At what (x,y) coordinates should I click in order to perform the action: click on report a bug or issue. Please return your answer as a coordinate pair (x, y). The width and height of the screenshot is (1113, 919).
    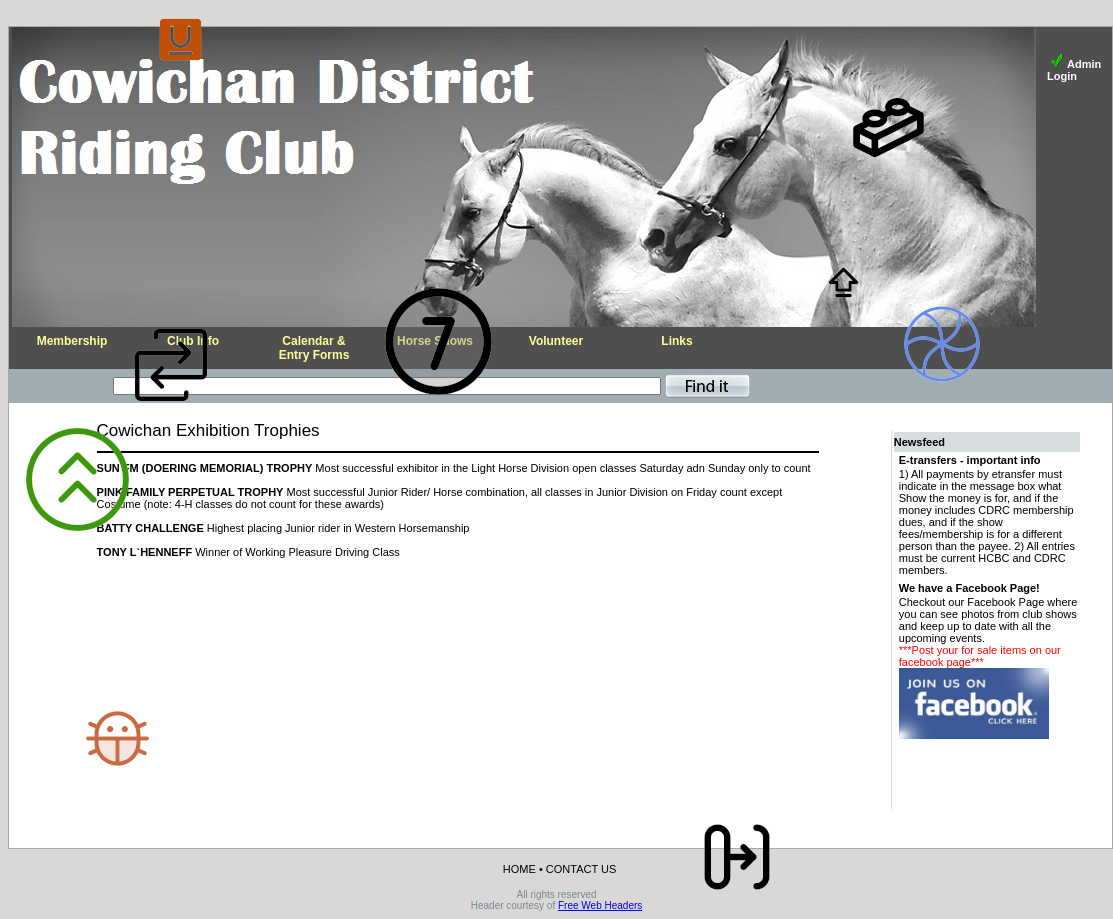
    Looking at the image, I should click on (117, 738).